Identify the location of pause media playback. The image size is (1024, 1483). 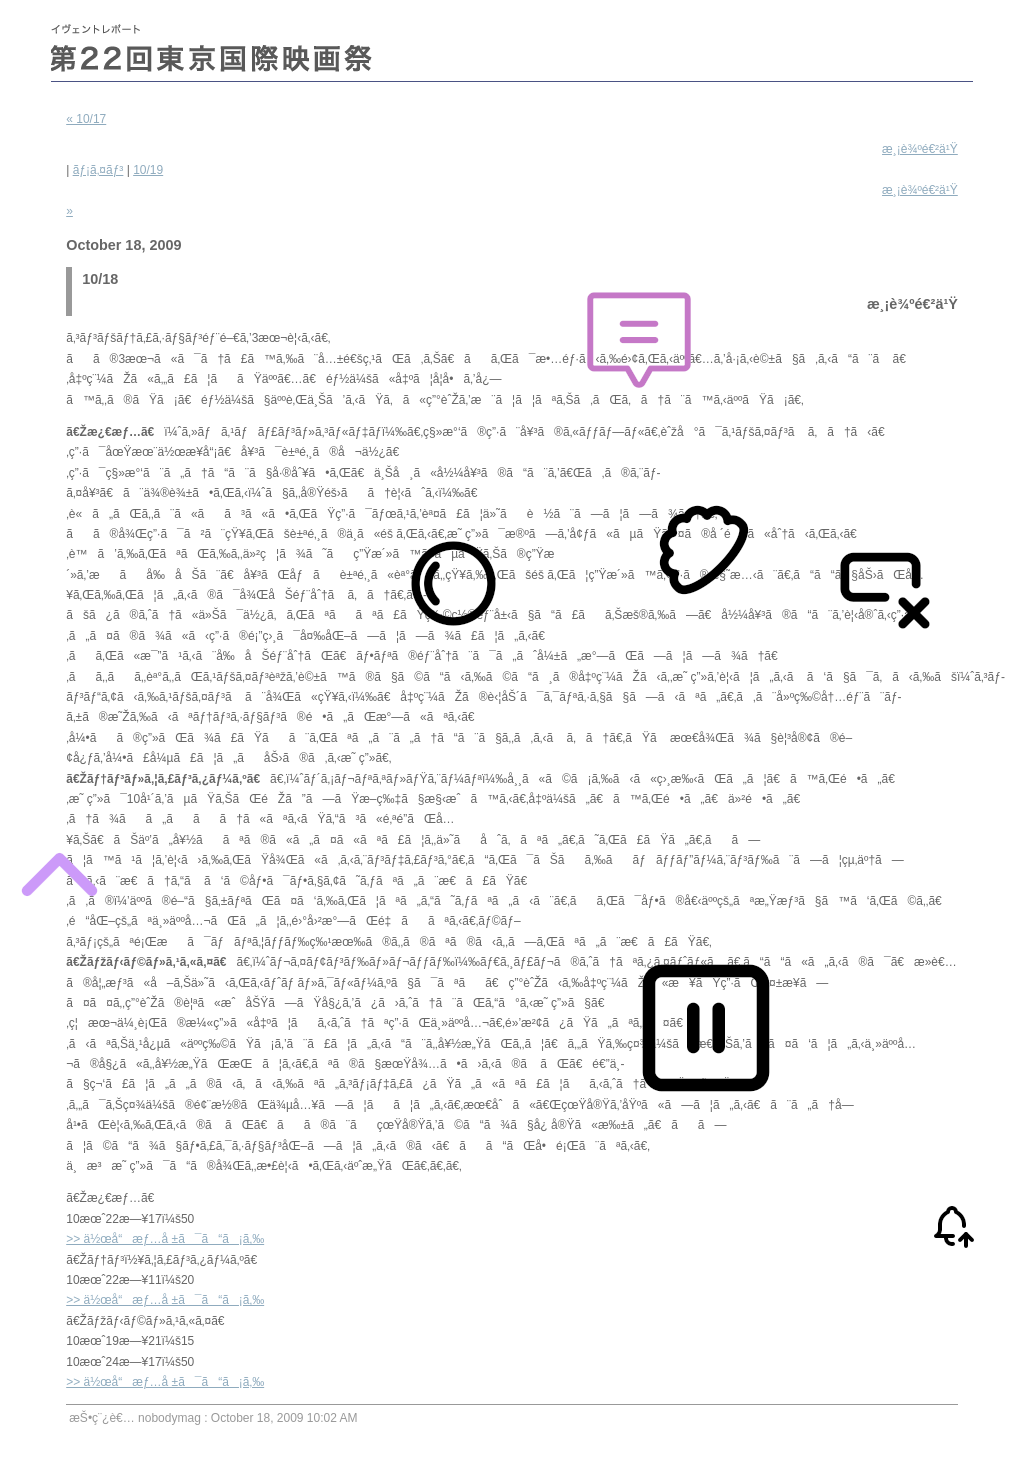
(706, 1028).